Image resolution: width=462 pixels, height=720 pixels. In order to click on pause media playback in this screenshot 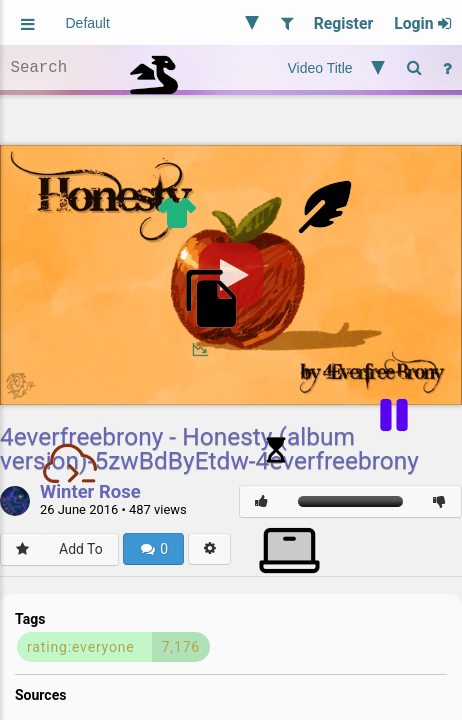, I will do `click(394, 415)`.